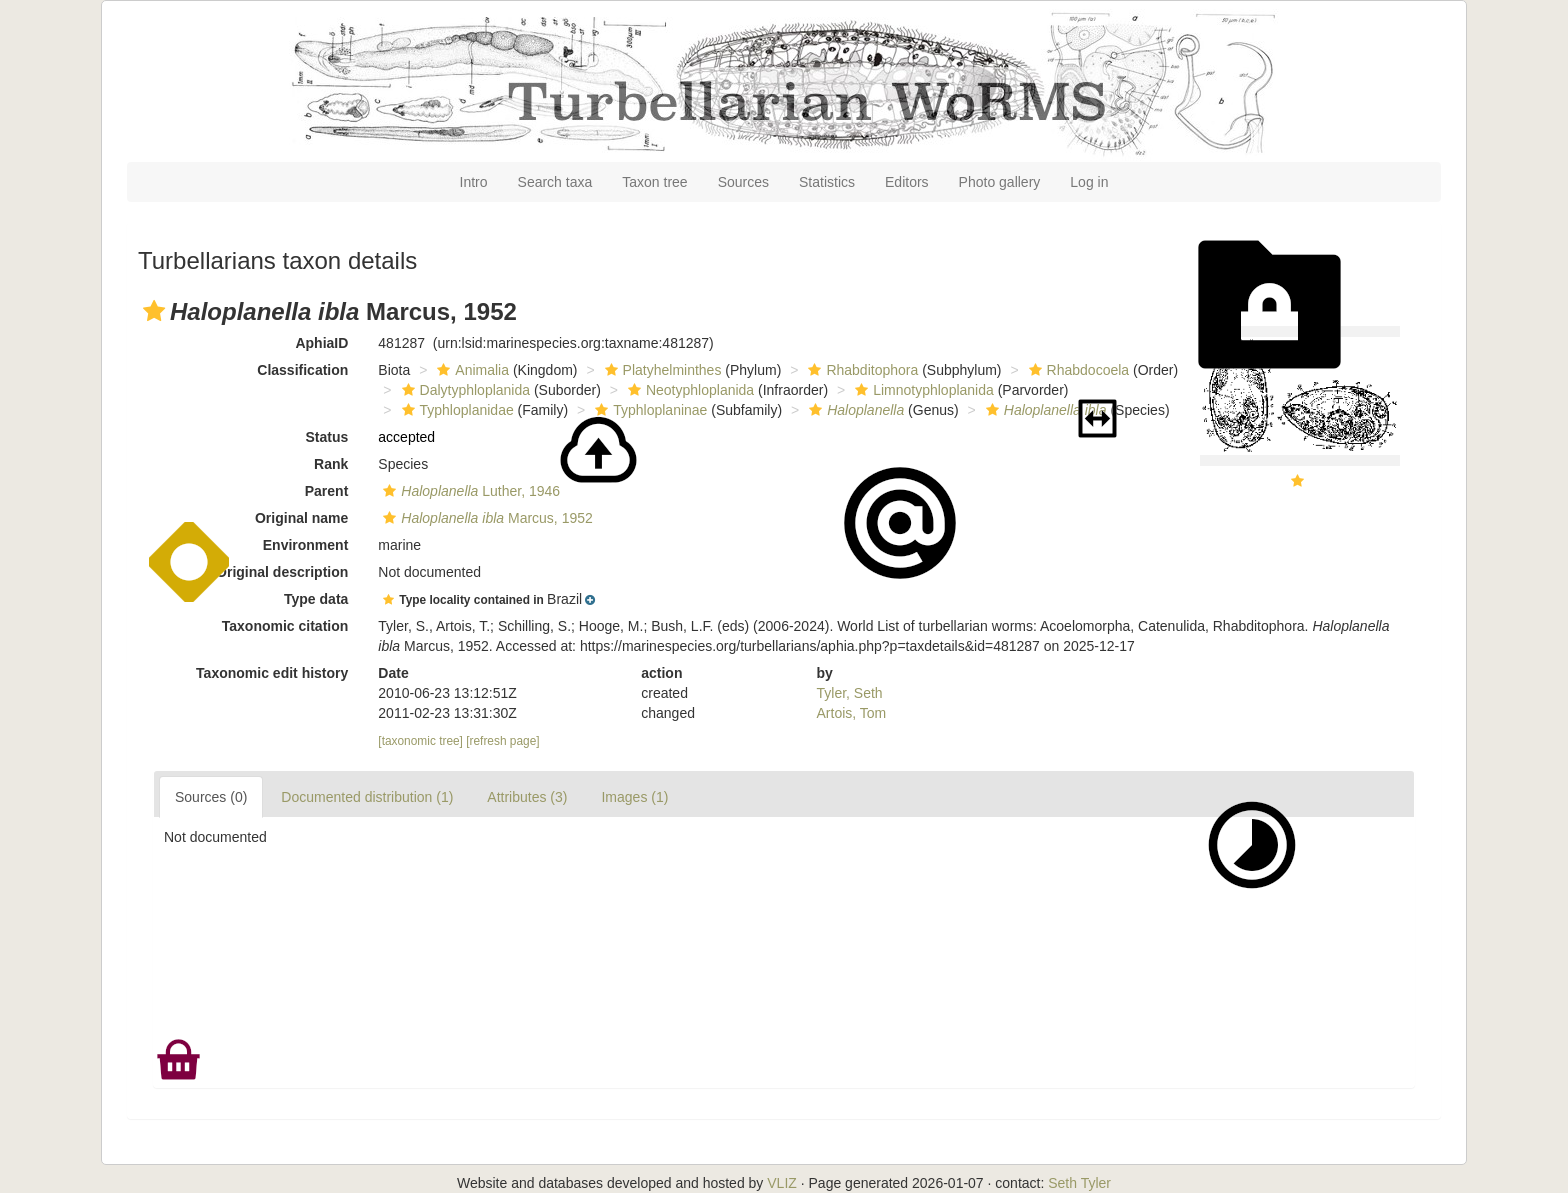 This screenshot has height=1193, width=1568. What do you see at coordinates (1269, 304) in the screenshot?
I see `access a password-protected folder` at bounding box center [1269, 304].